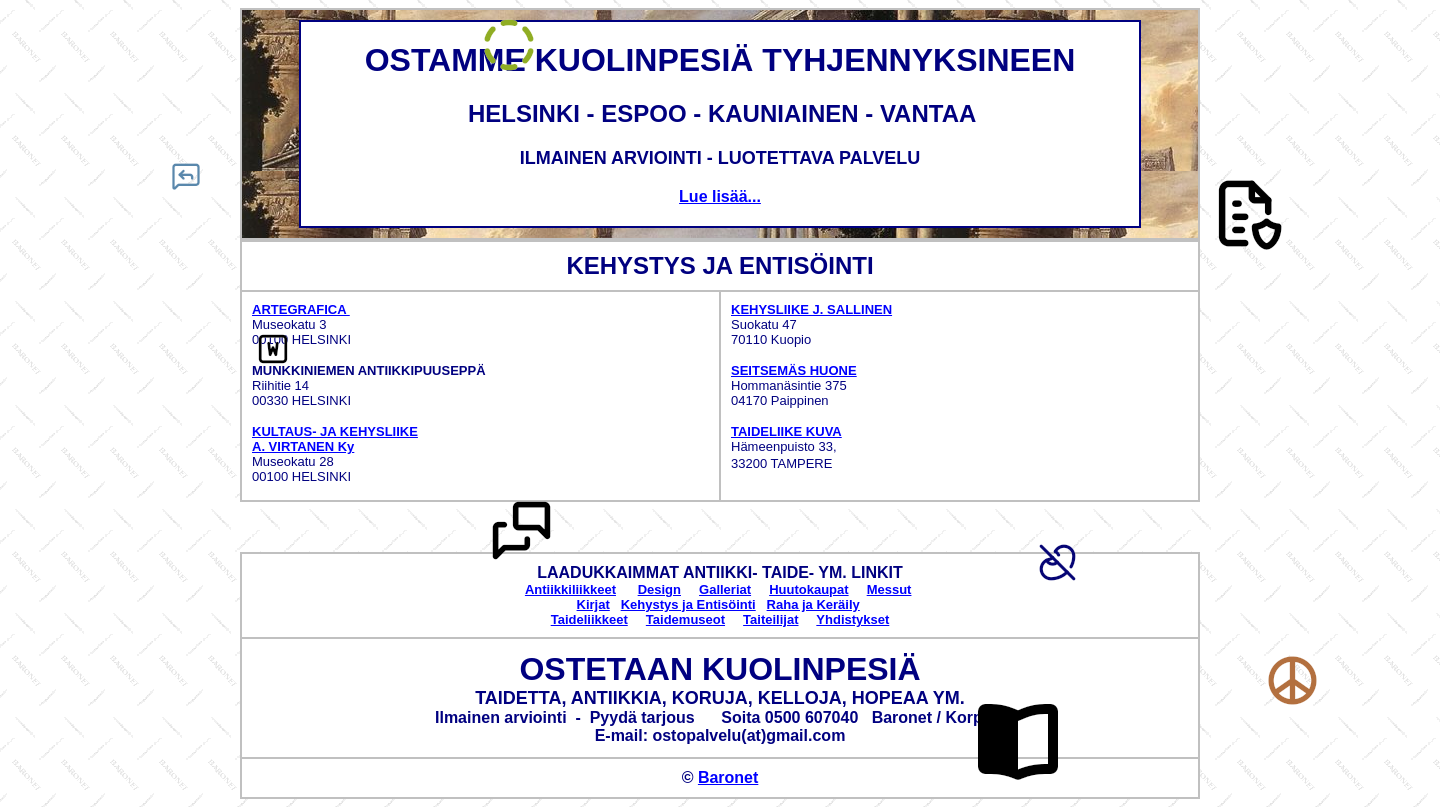 The width and height of the screenshot is (1440, 807). Describe the element at coordinates (509, 45) in the screenshot. I see `indicates loading or processing in progress` at that location.